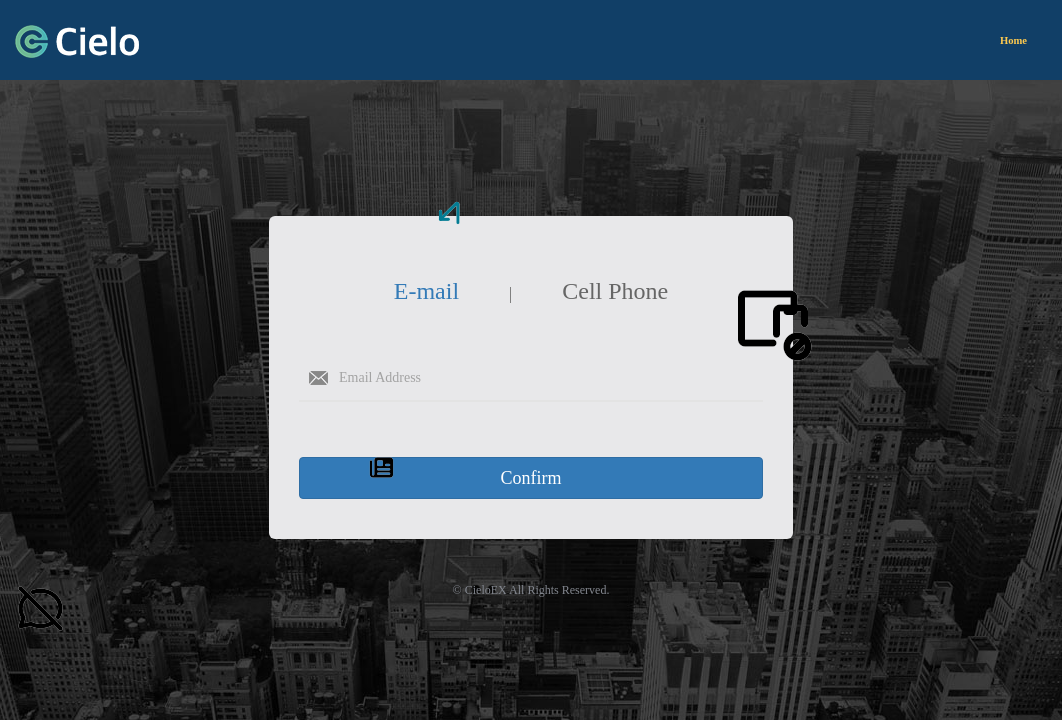 This screenshot has height=720, width=1062. What do you see at coordinates (40, 608) in the screenshot?
I see `messaging is disabled or unavailable` at bounding box center [40, 608].